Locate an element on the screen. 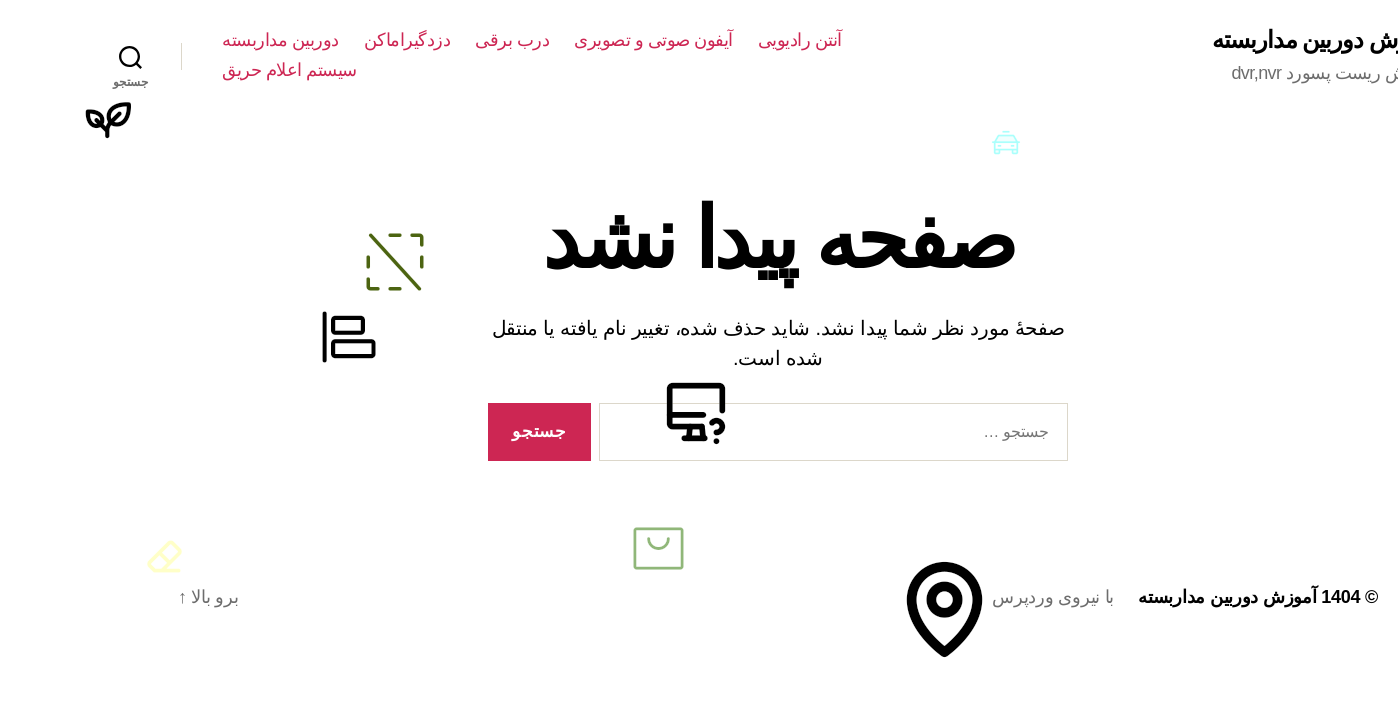 This screenshot has height=720, width=1398. get help or support for your desktop device is located at coordinates (696, 412).